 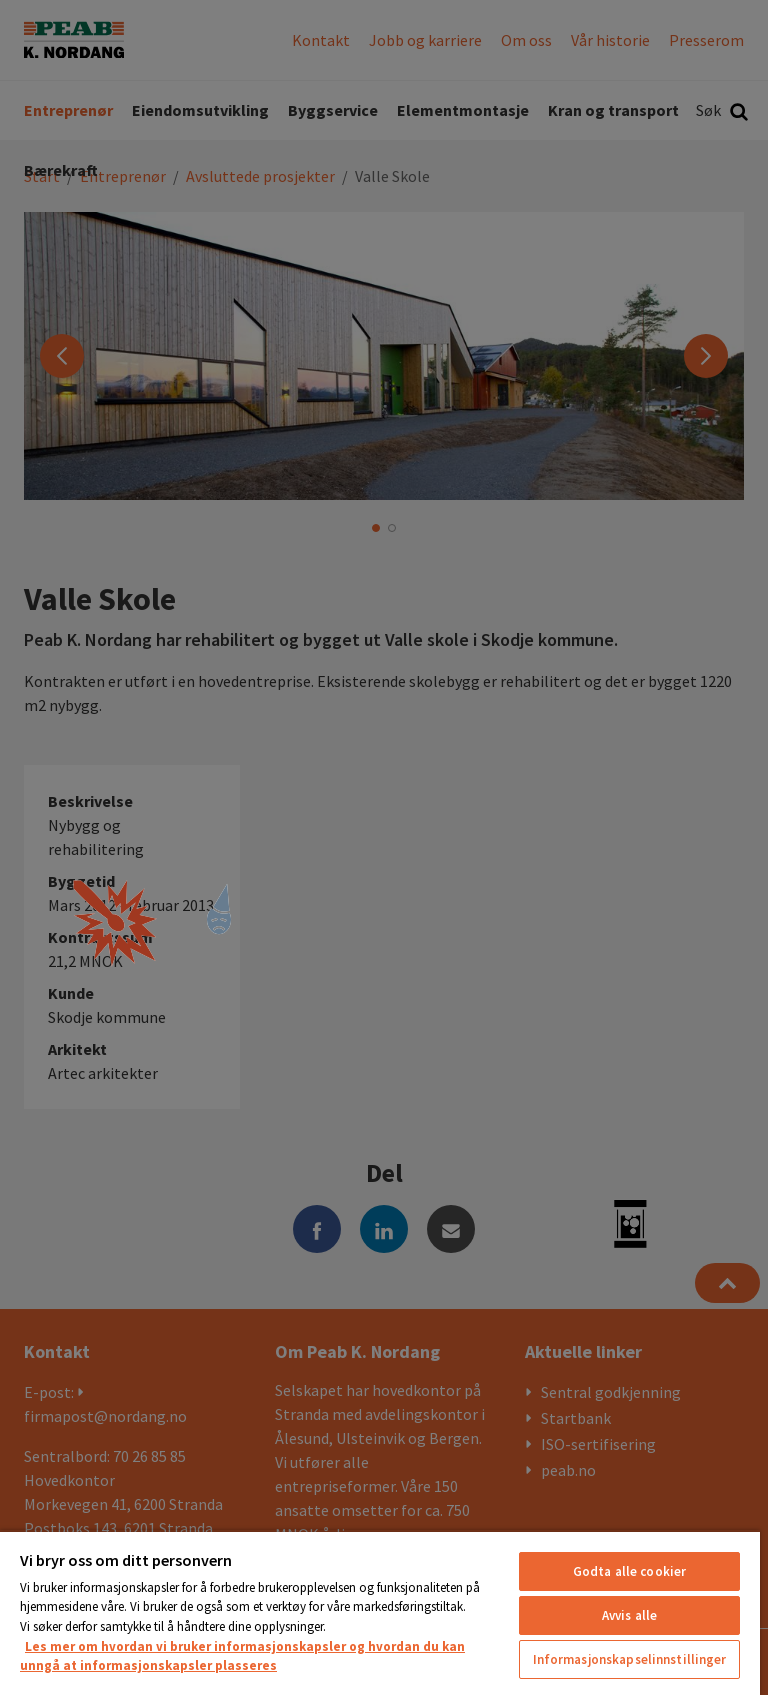 I want to click on indicates a match strike or ignition action, so click(x=117, y=924).